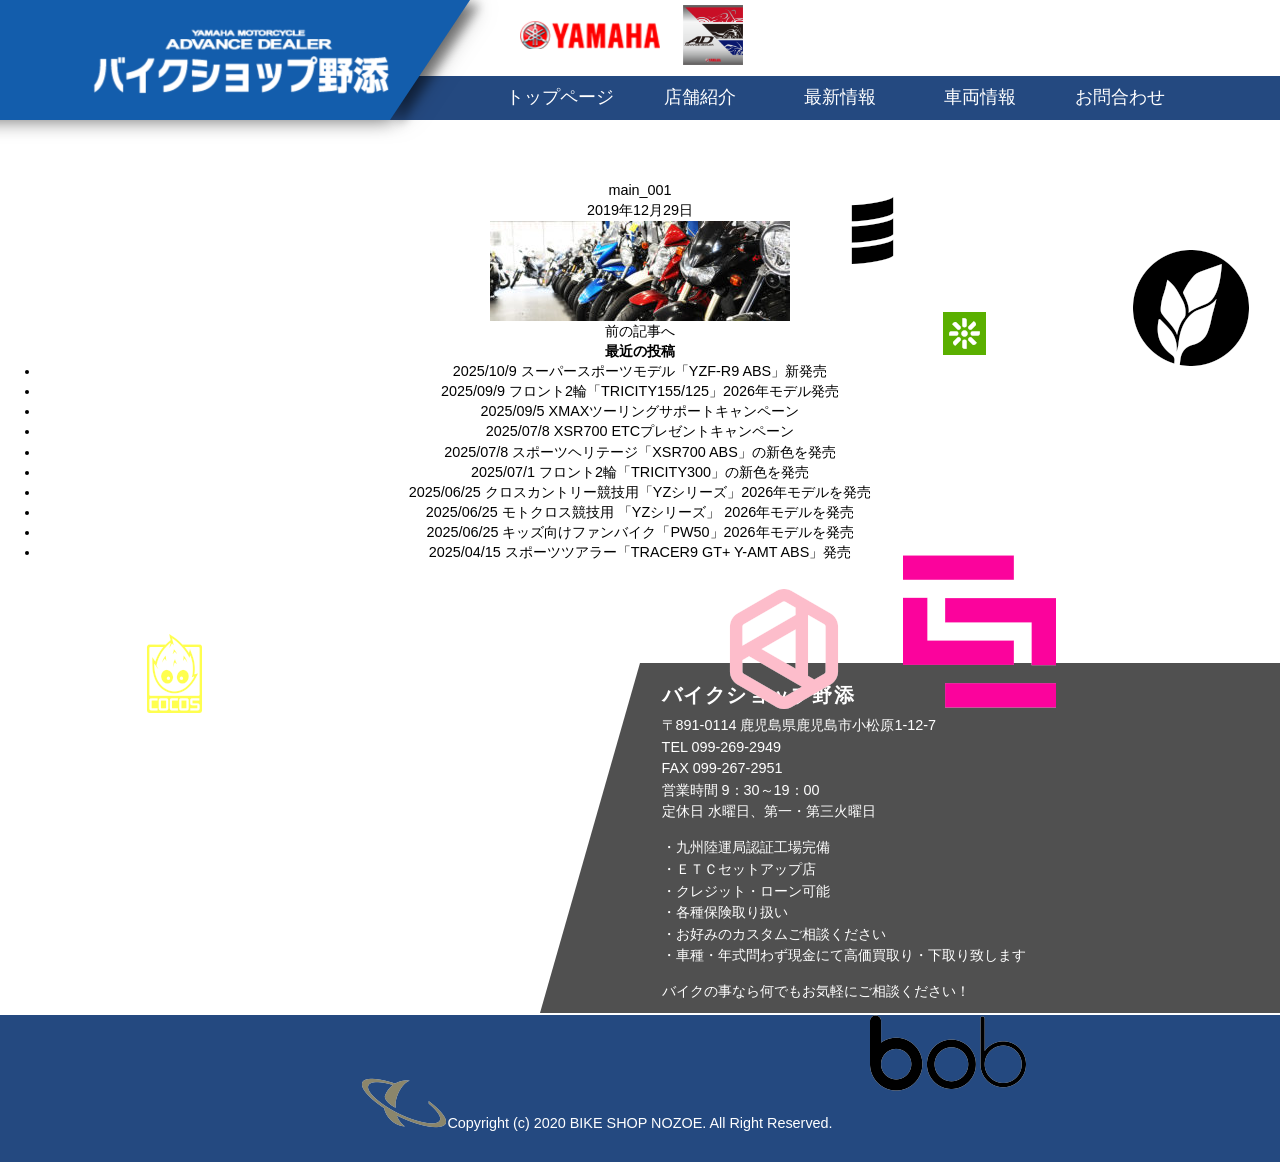 The image size is (1280, 1162). What do you see at coordinates (872, 230) in the screenshot?
I see `scala programming language logo` at bounding box center [872, 230].